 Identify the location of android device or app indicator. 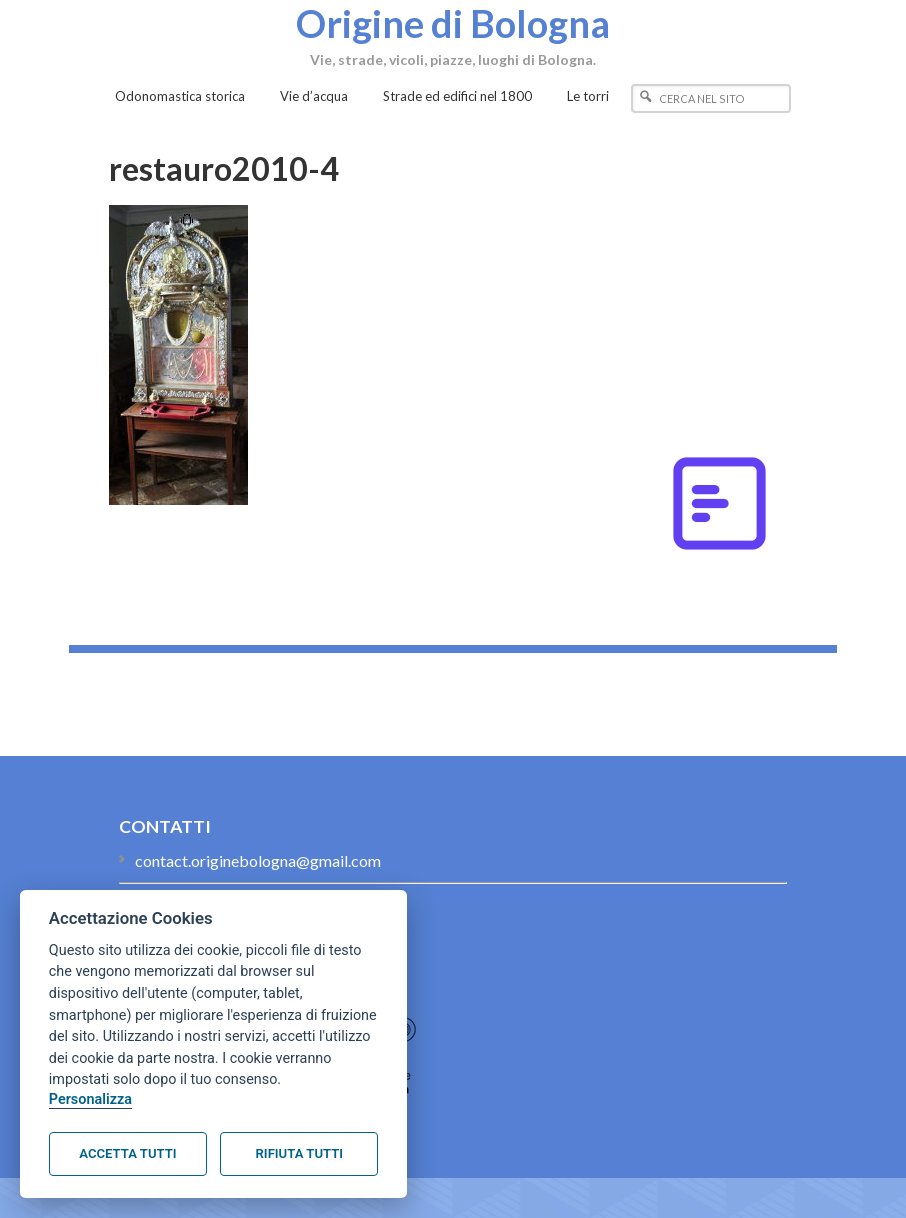
(187, 220).